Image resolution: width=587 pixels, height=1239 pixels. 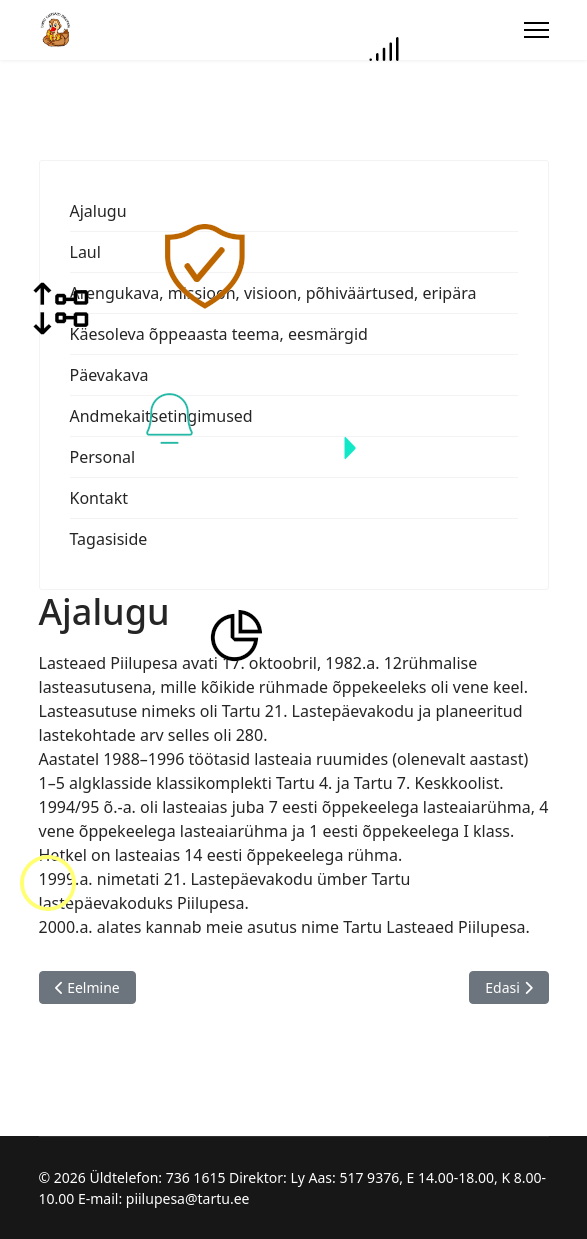 I want to click on play media or start playback, so click(x=350, y=448).